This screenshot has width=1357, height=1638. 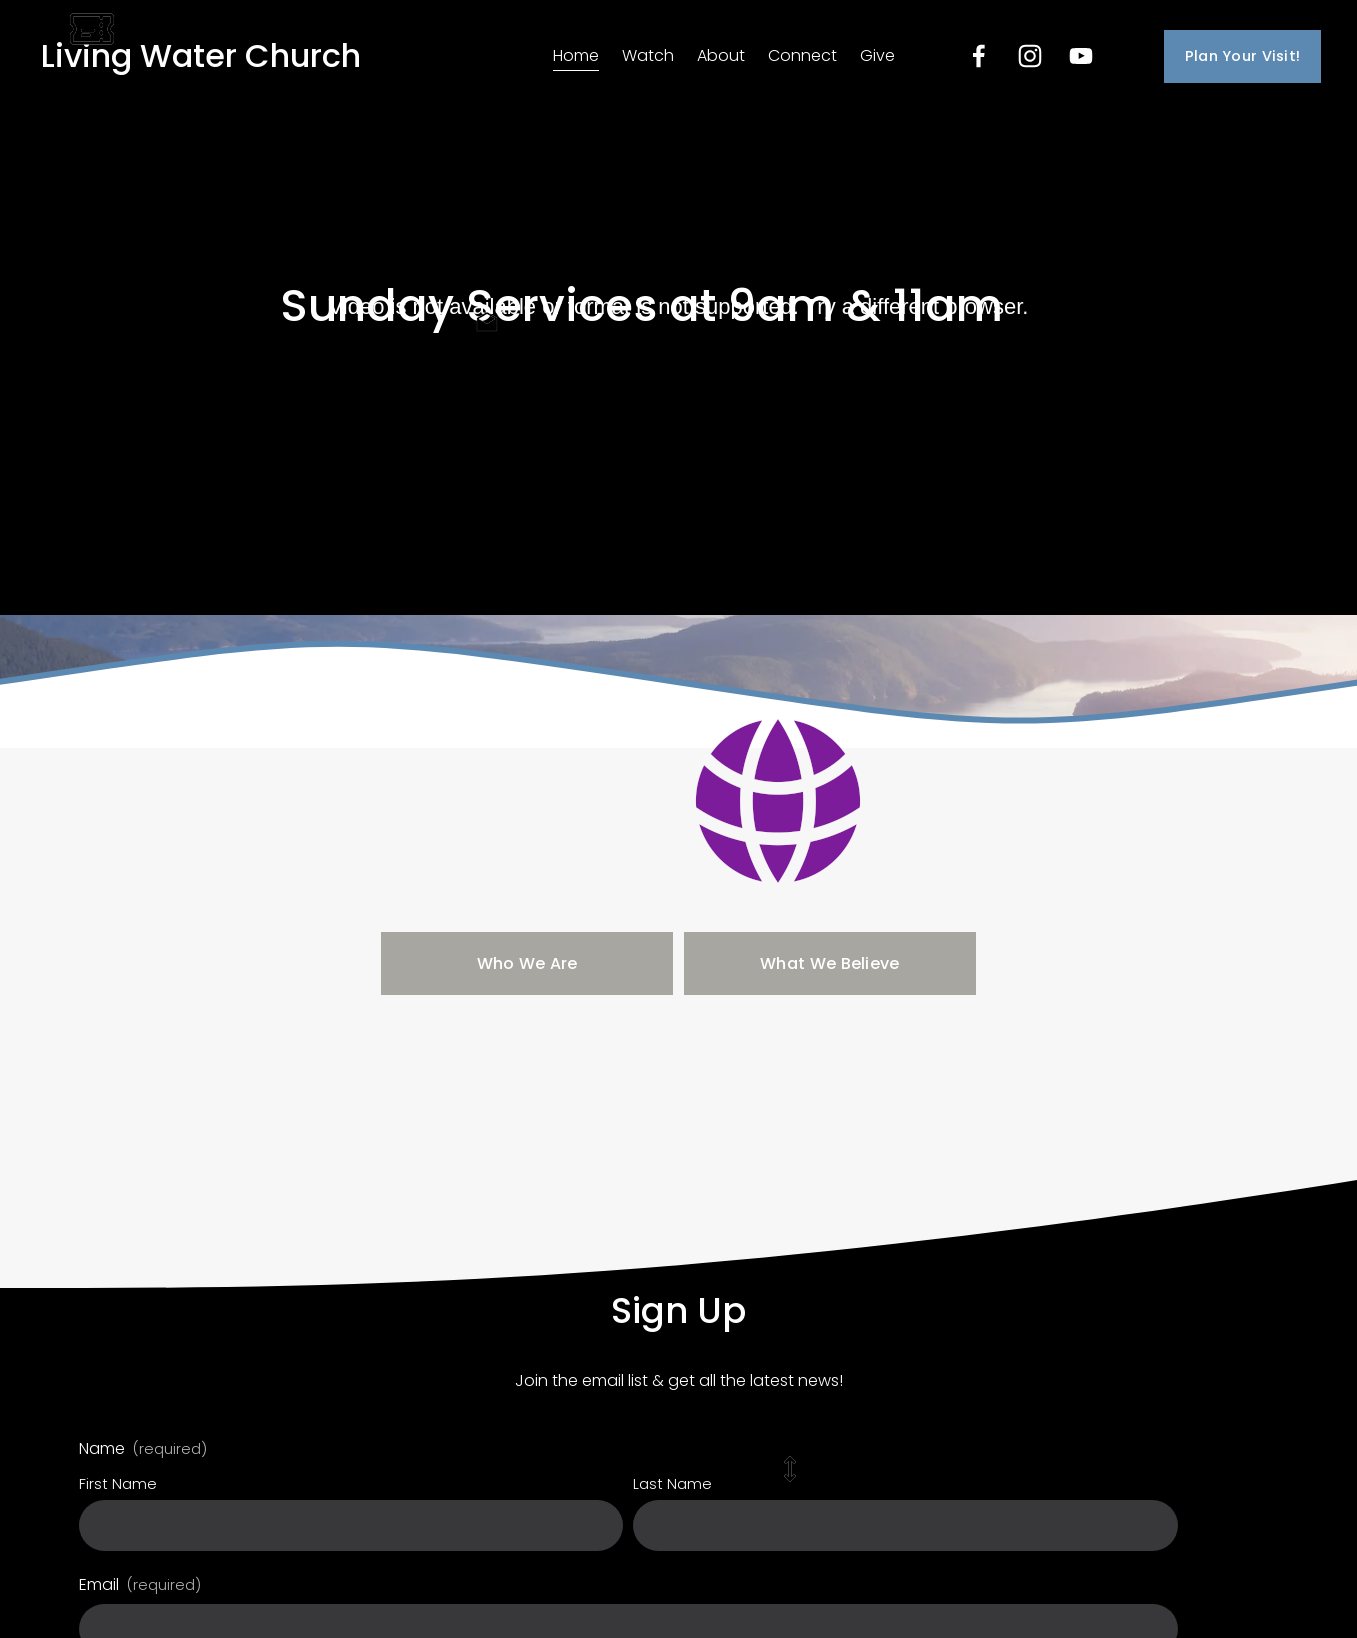 What do you see at coordinates (778, 801) in the screenshot?
I see `access global or international settings` at bounding box center [778, 801].